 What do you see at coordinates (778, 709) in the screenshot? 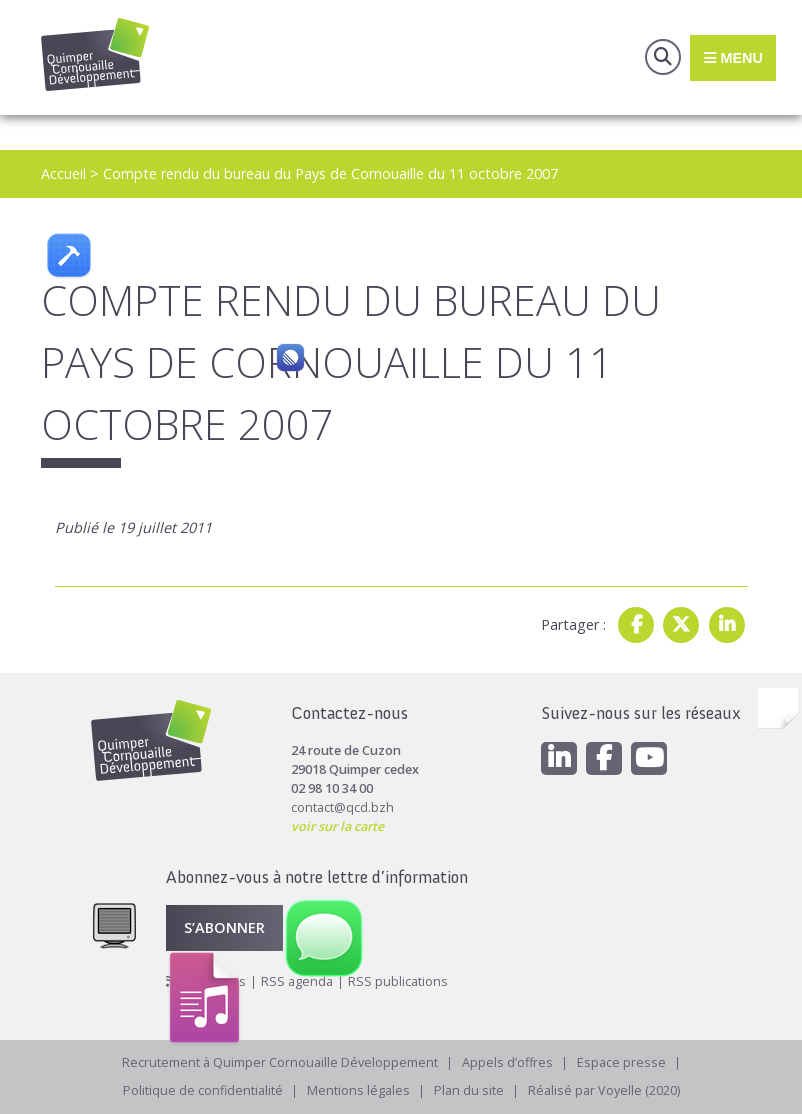
I see `unknown or unrecognized clipping file type` at bounding box center [778, 709].